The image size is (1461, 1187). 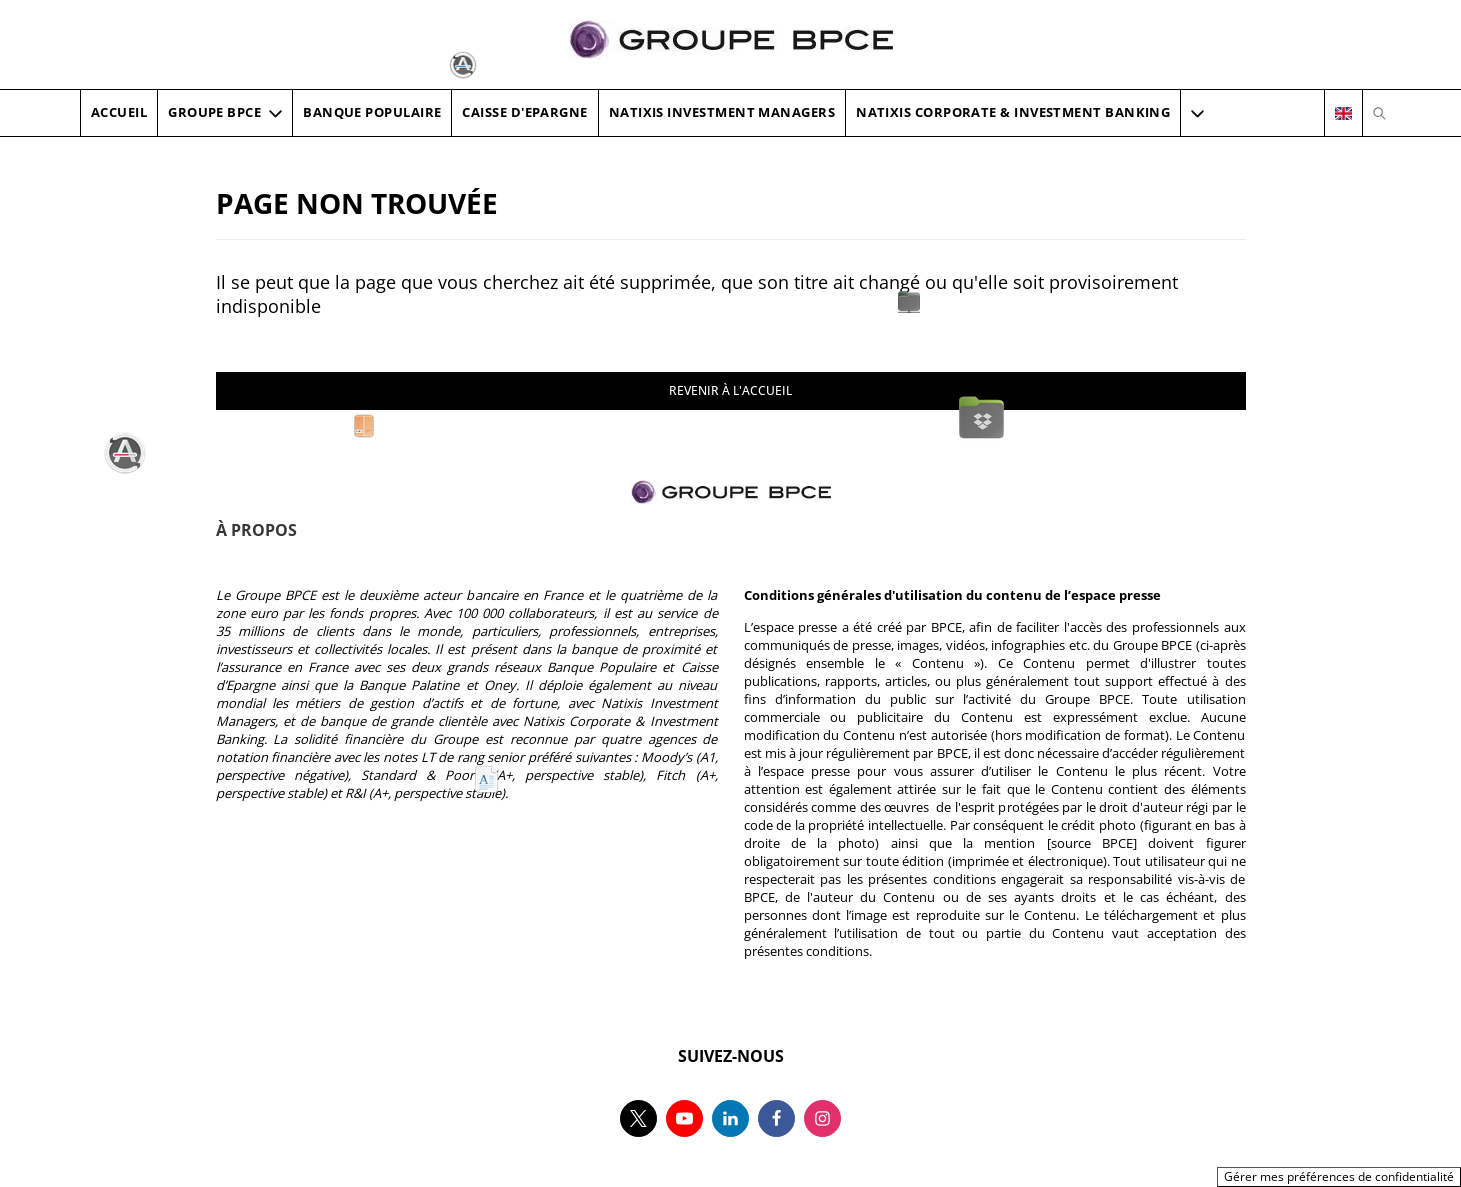 I want to click on open your dropbox folder, so click(x=981, y=417).